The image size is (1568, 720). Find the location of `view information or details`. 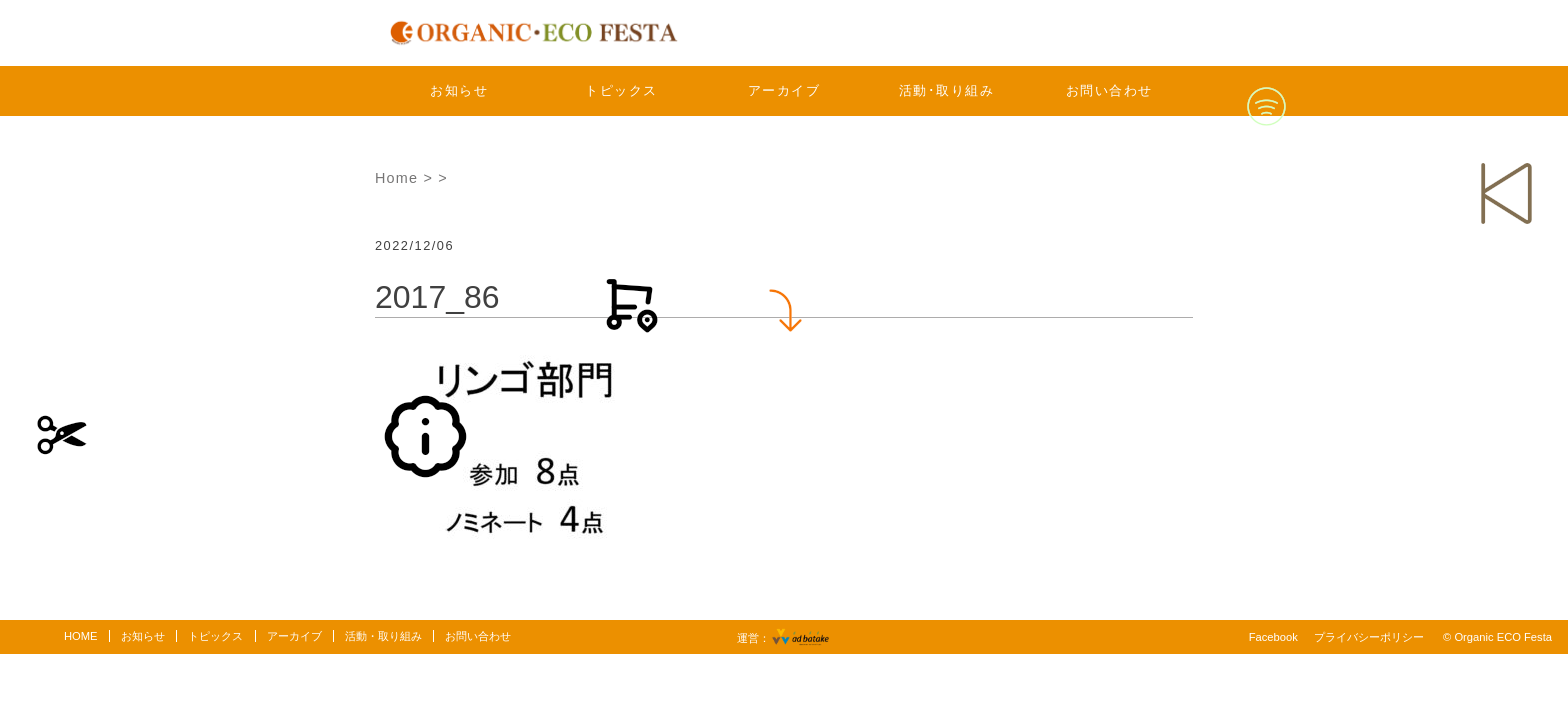

view information or details is located at coordinates (425, 436).